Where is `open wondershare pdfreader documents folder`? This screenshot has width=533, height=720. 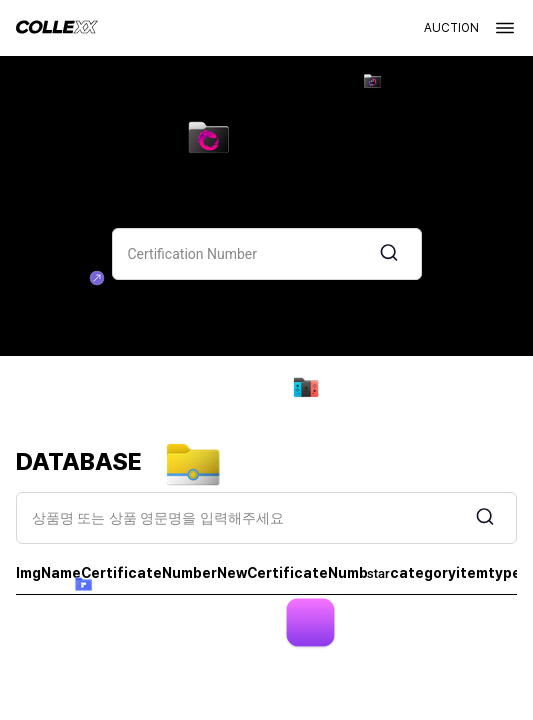 open wondershare pdfreader documents folder is located at coordinates (83, 584).